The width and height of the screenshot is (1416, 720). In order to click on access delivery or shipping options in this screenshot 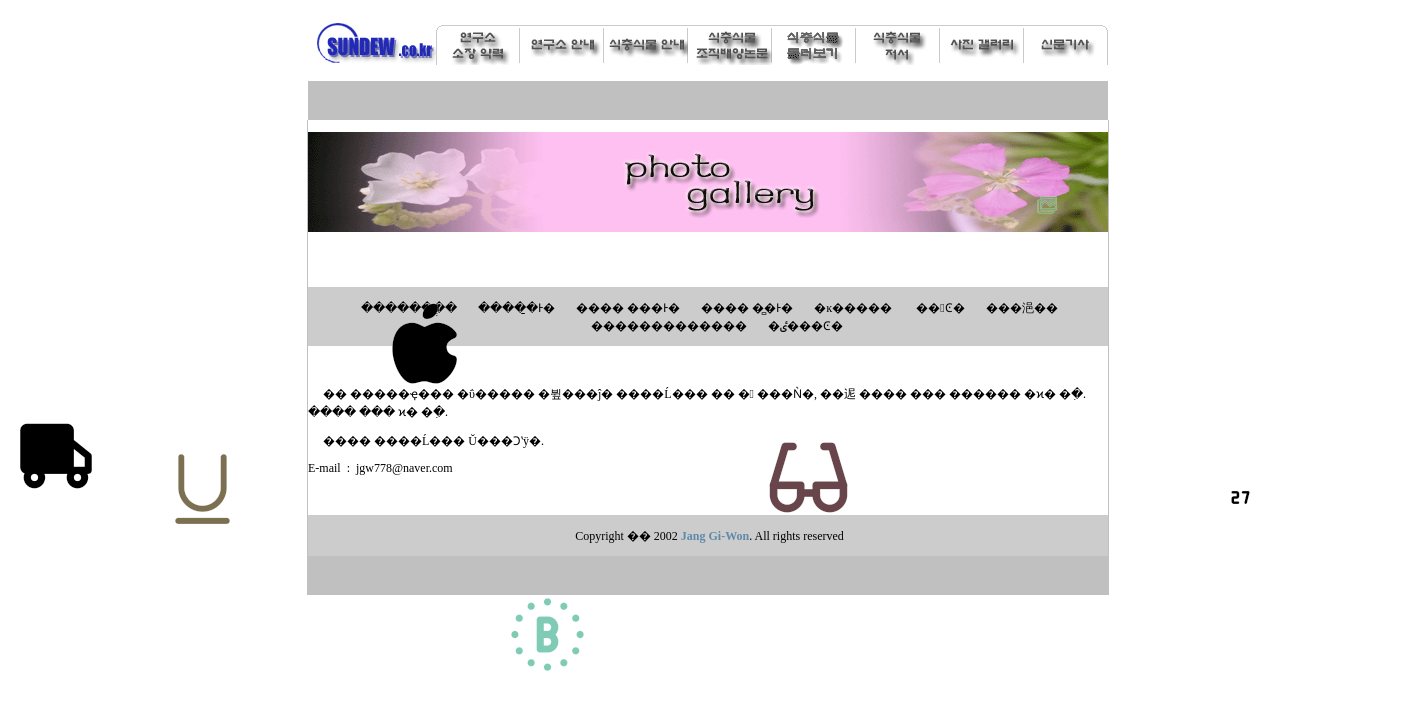, I will do `click(56, 456)`.